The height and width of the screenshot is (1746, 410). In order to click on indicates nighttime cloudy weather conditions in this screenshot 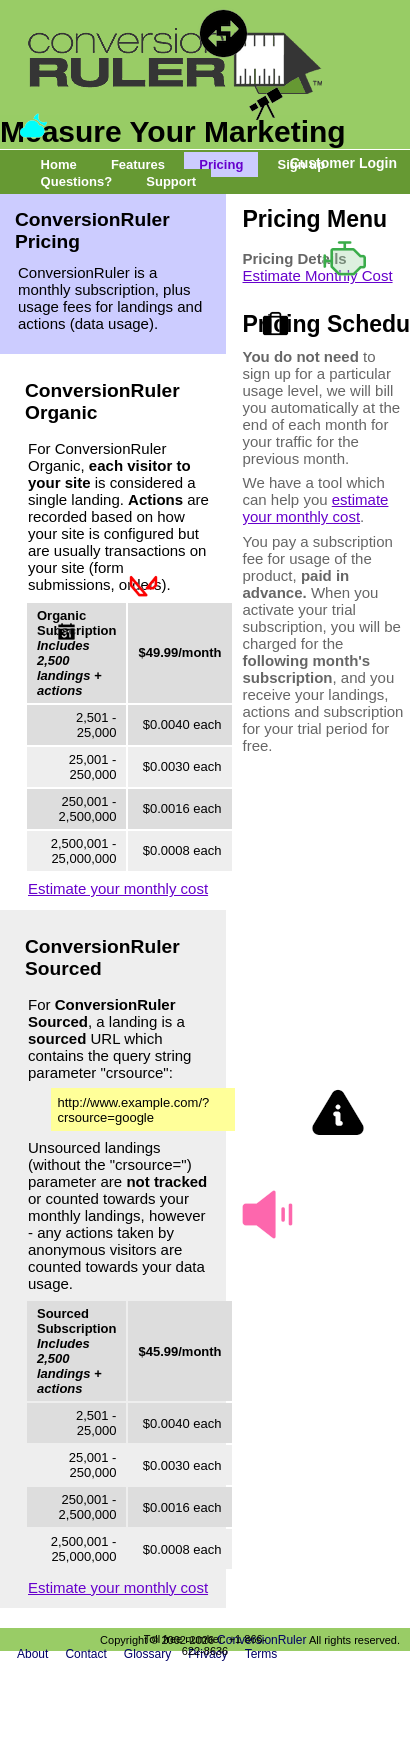, I will do `click(33, 125)`.